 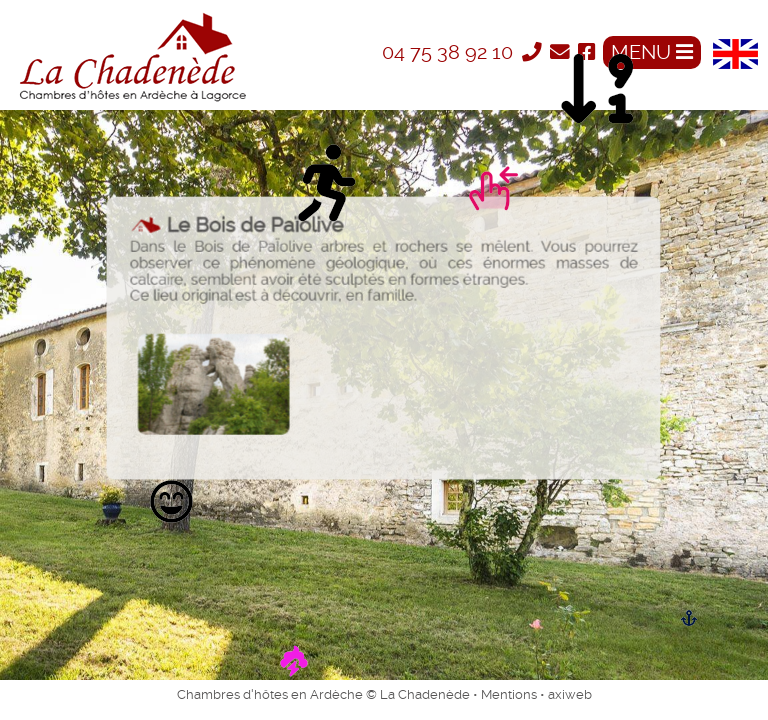 What do you see at coordinates (294, 661) in the screenshot?
I see `indicates a system error or crash` at bounding box center [294, 661].